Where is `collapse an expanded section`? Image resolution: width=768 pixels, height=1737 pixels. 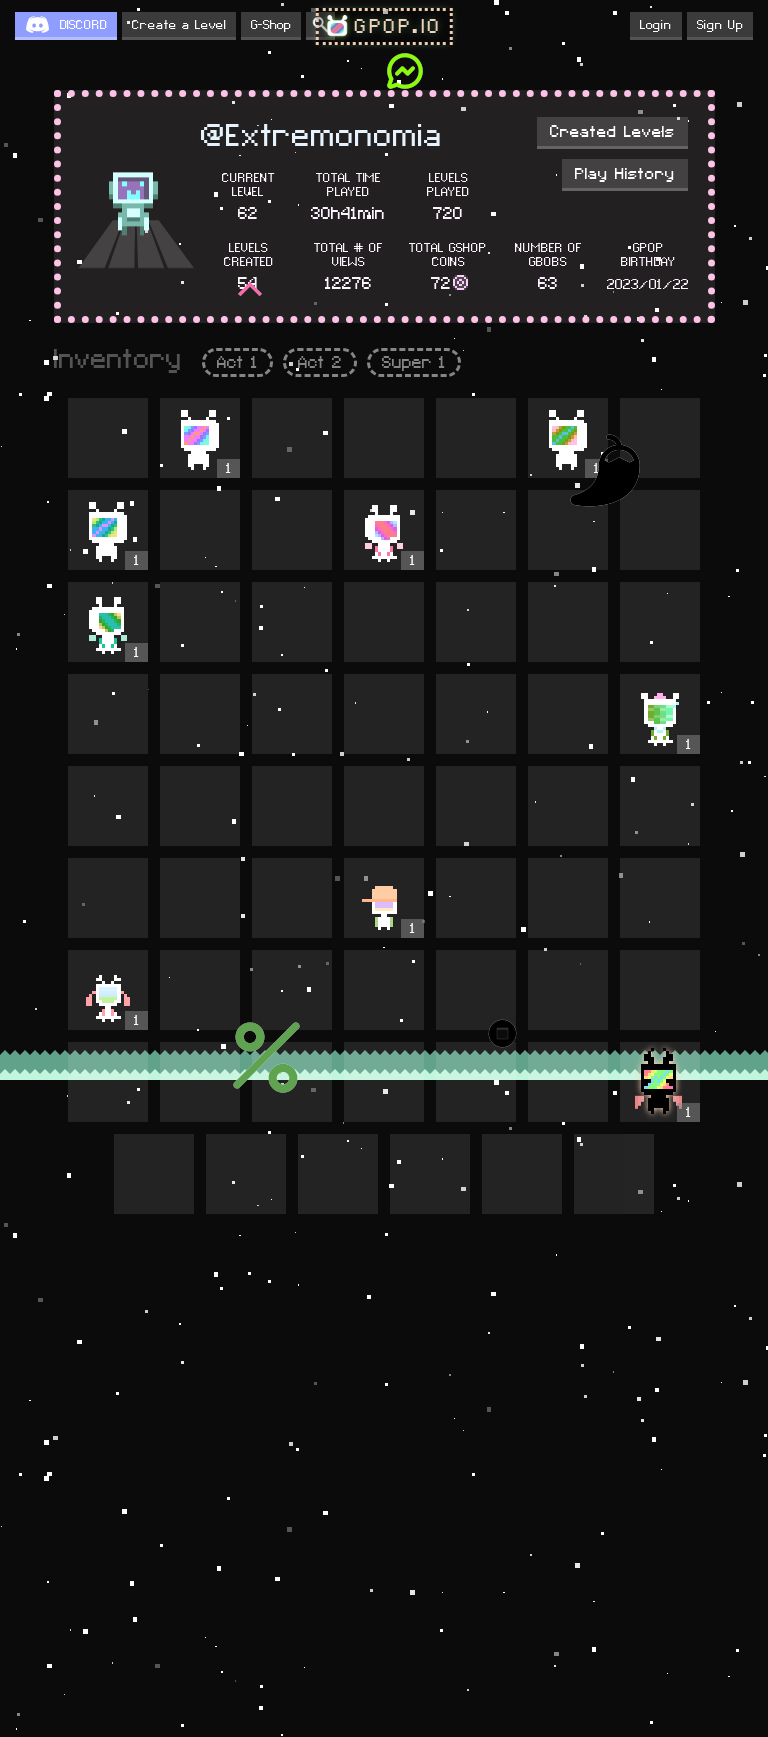 collapse an expanded section is located at coordinates (250, 289).